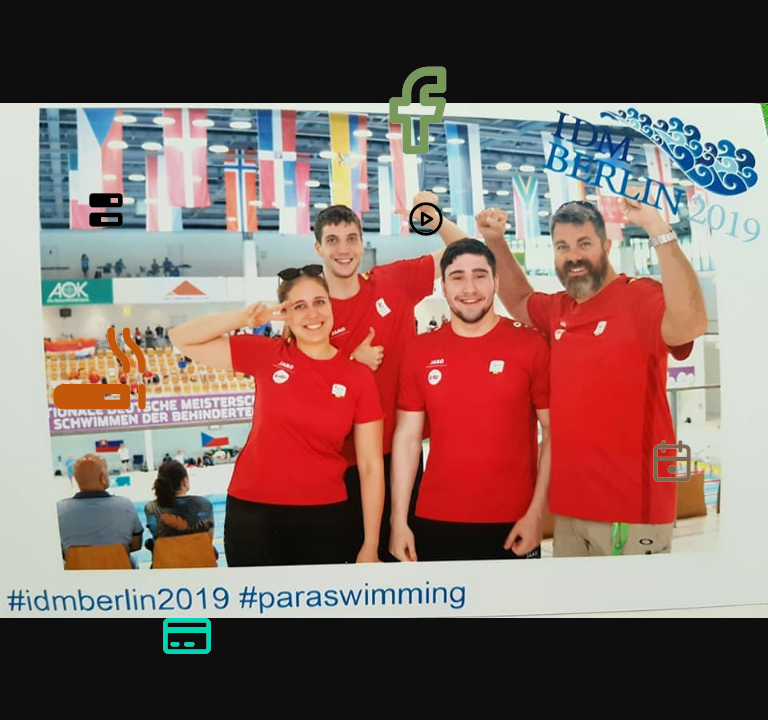 This screenshot has width=768, height=720. I want to click on play media or video content, so click(426, 219).